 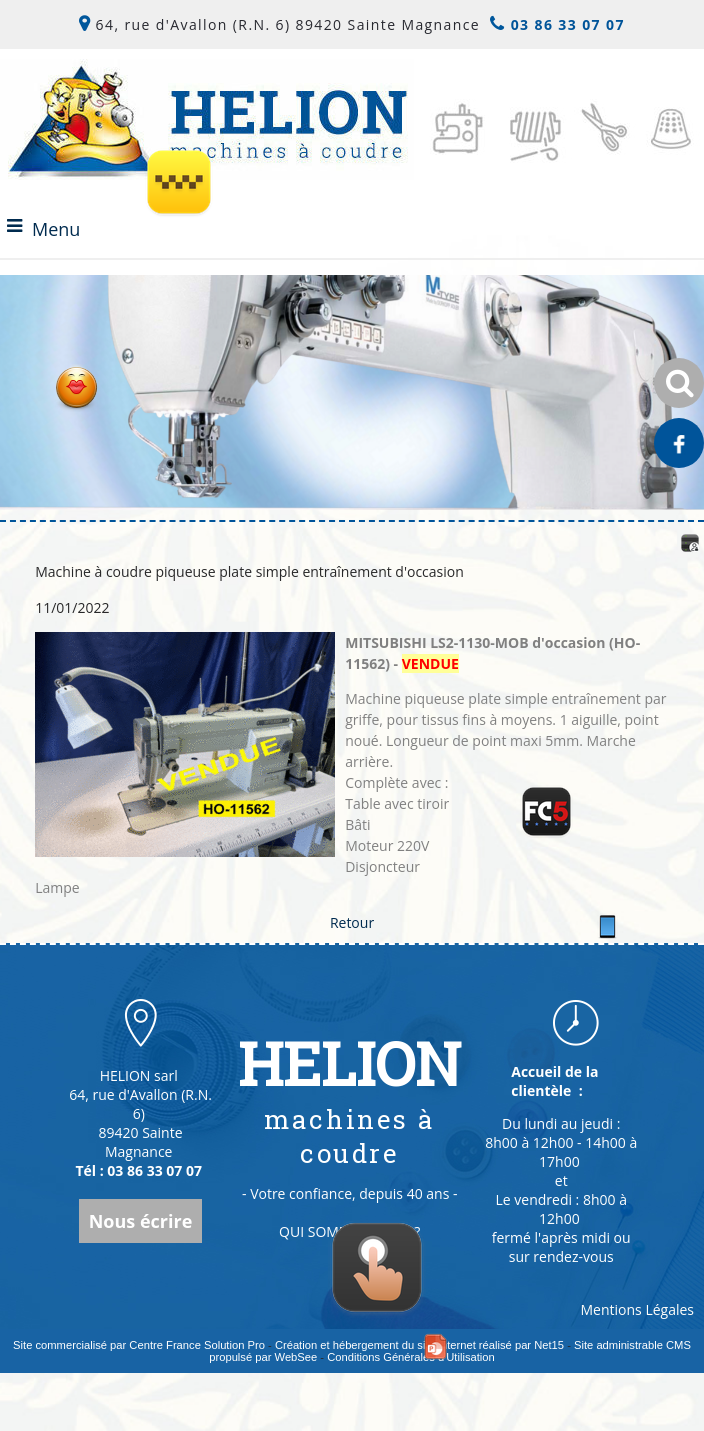 I want to click on launch far cry 5 game, so click(x=546, y=811).